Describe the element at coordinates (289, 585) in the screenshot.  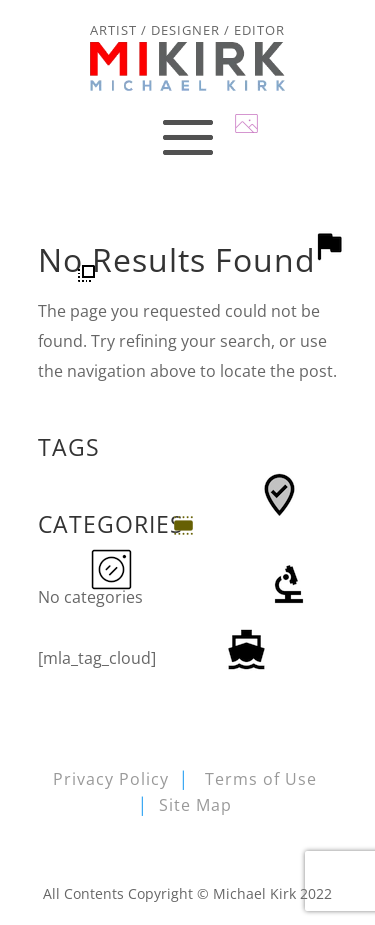
I see `access biotech or laboratory features` at that location.